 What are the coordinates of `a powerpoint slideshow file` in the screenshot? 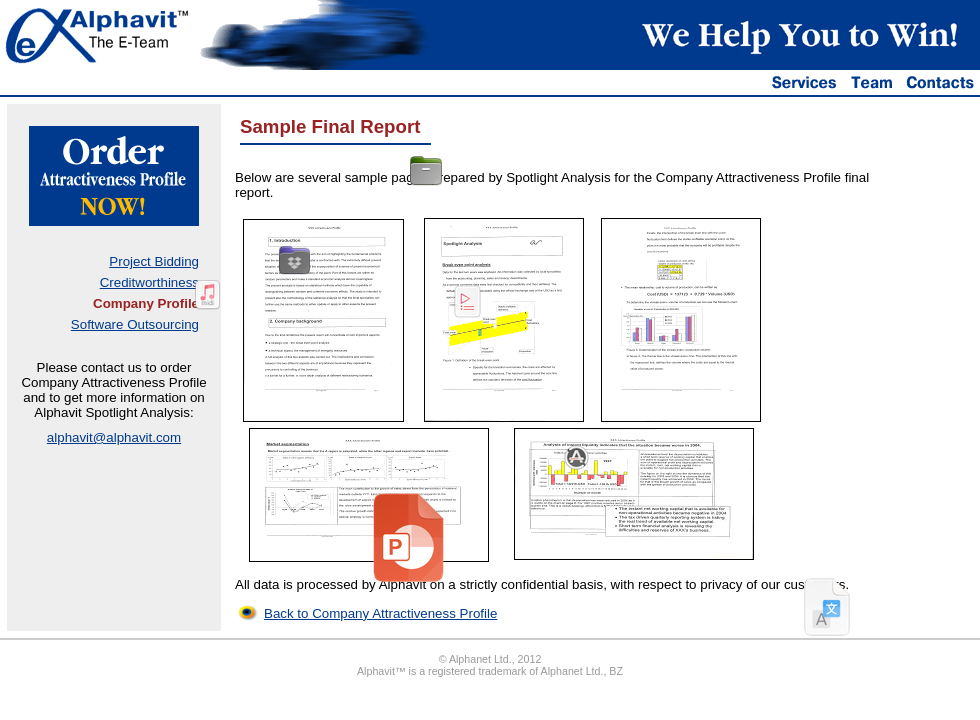 It's located at (408, 537).